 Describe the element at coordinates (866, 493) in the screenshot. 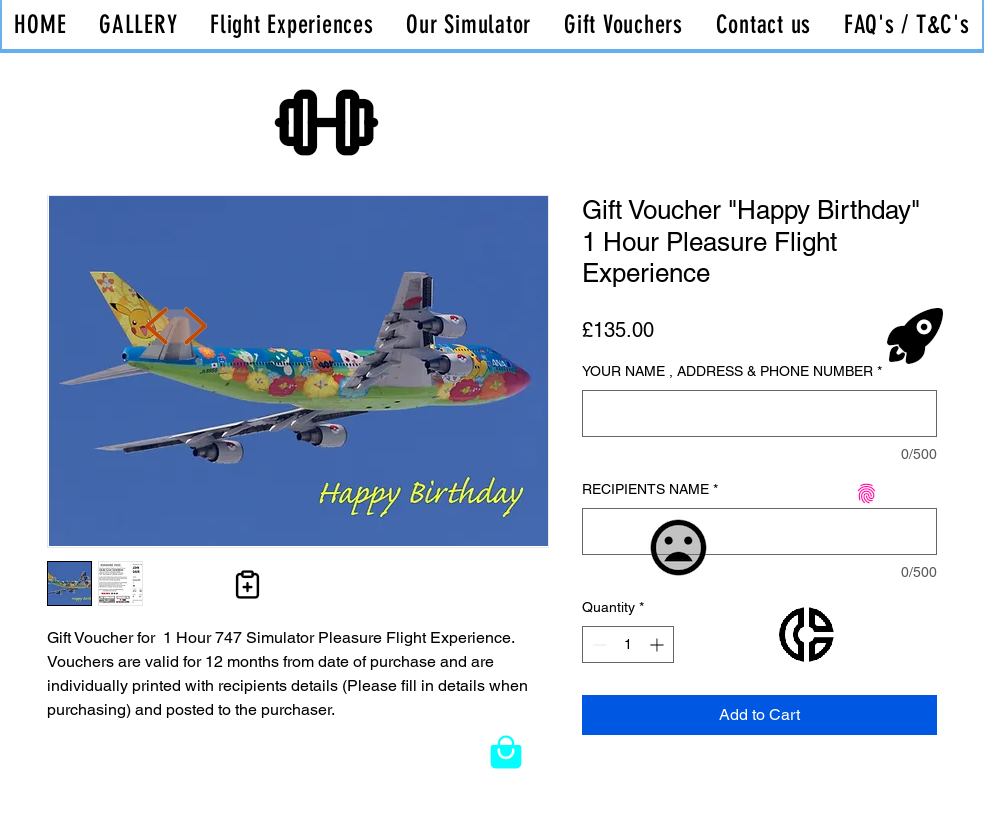

I see `authenticate with fingerprint` at that location.